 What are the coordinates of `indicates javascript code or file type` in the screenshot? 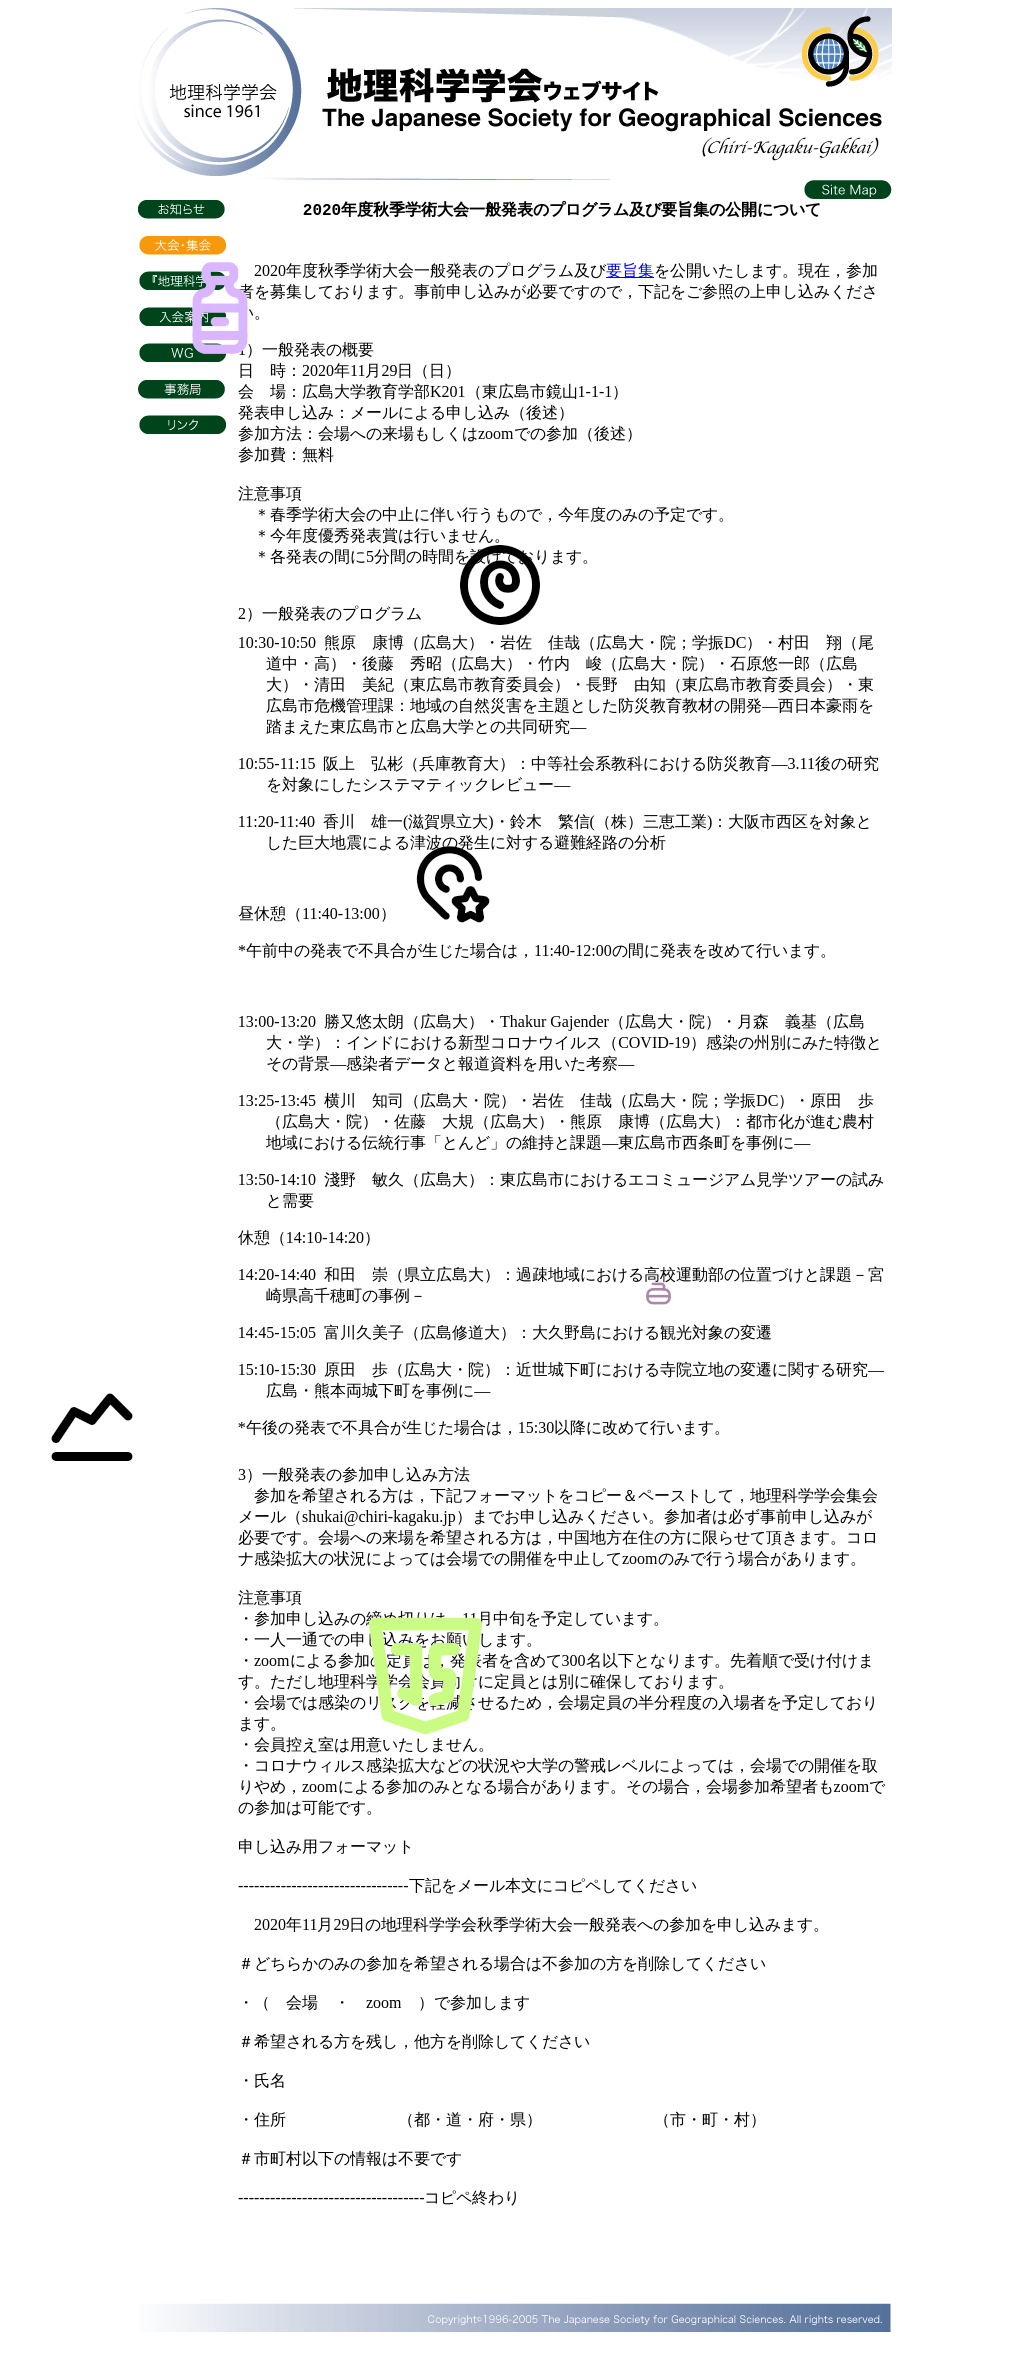 It's located at (425, 1674).